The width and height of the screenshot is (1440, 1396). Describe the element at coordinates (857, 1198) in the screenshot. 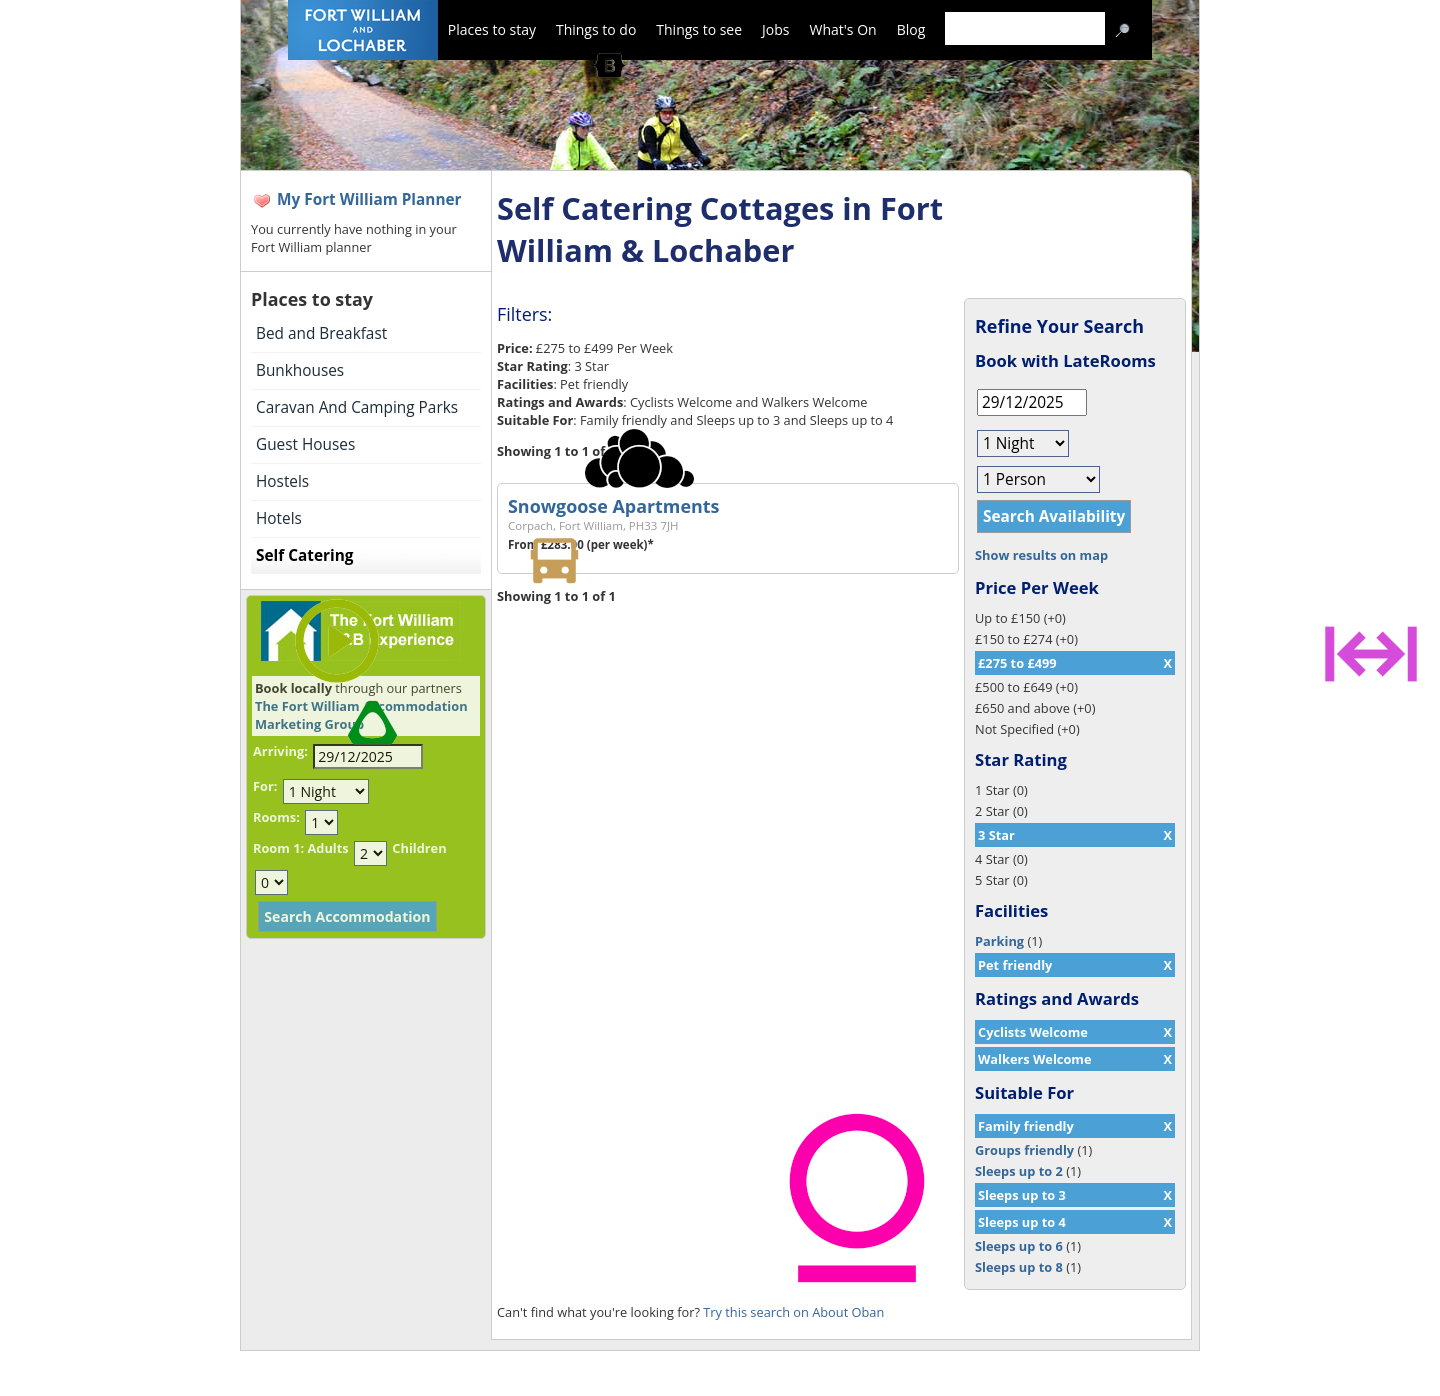

I see `view user profile` at that location.